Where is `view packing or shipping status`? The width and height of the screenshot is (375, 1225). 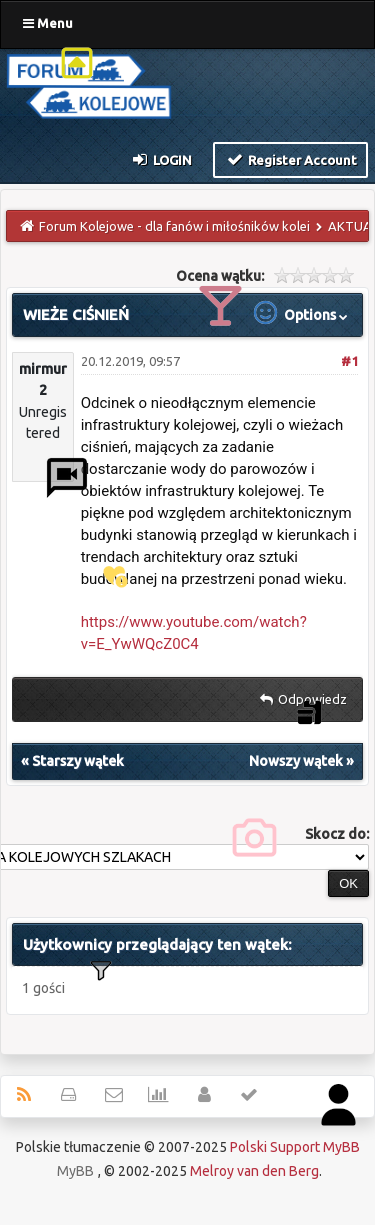
view packing or shipping status is located at coordinates (309, 712).